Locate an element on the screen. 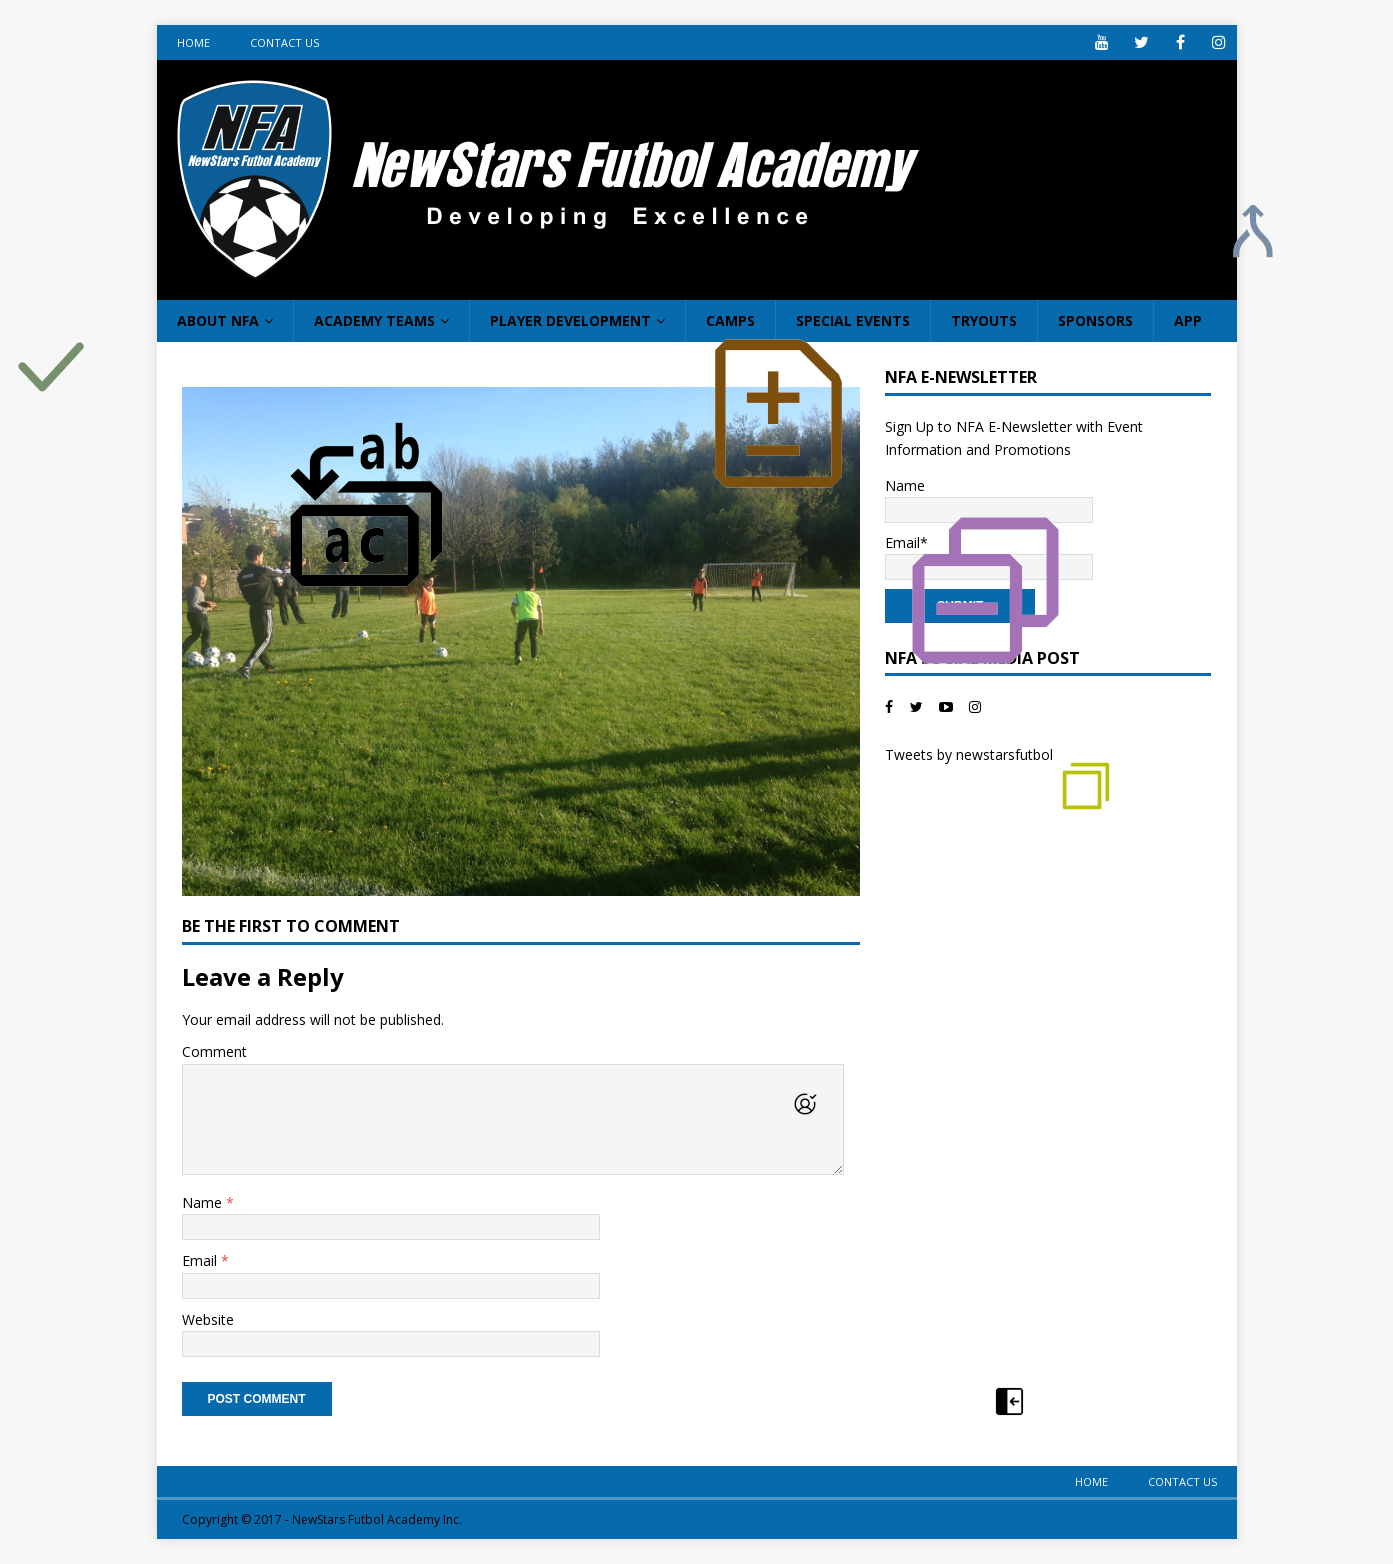 The width and height of the screenshot is (1393, 1564). replace all occurrences in document is located at coordinates (360, 504).